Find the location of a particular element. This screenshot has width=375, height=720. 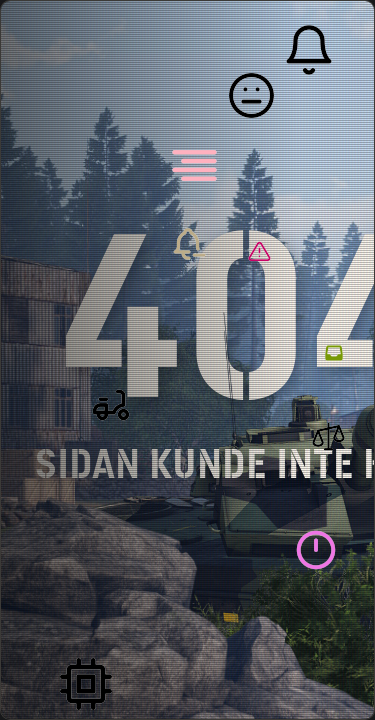

align text to the right is located at coordinates (194, 165).